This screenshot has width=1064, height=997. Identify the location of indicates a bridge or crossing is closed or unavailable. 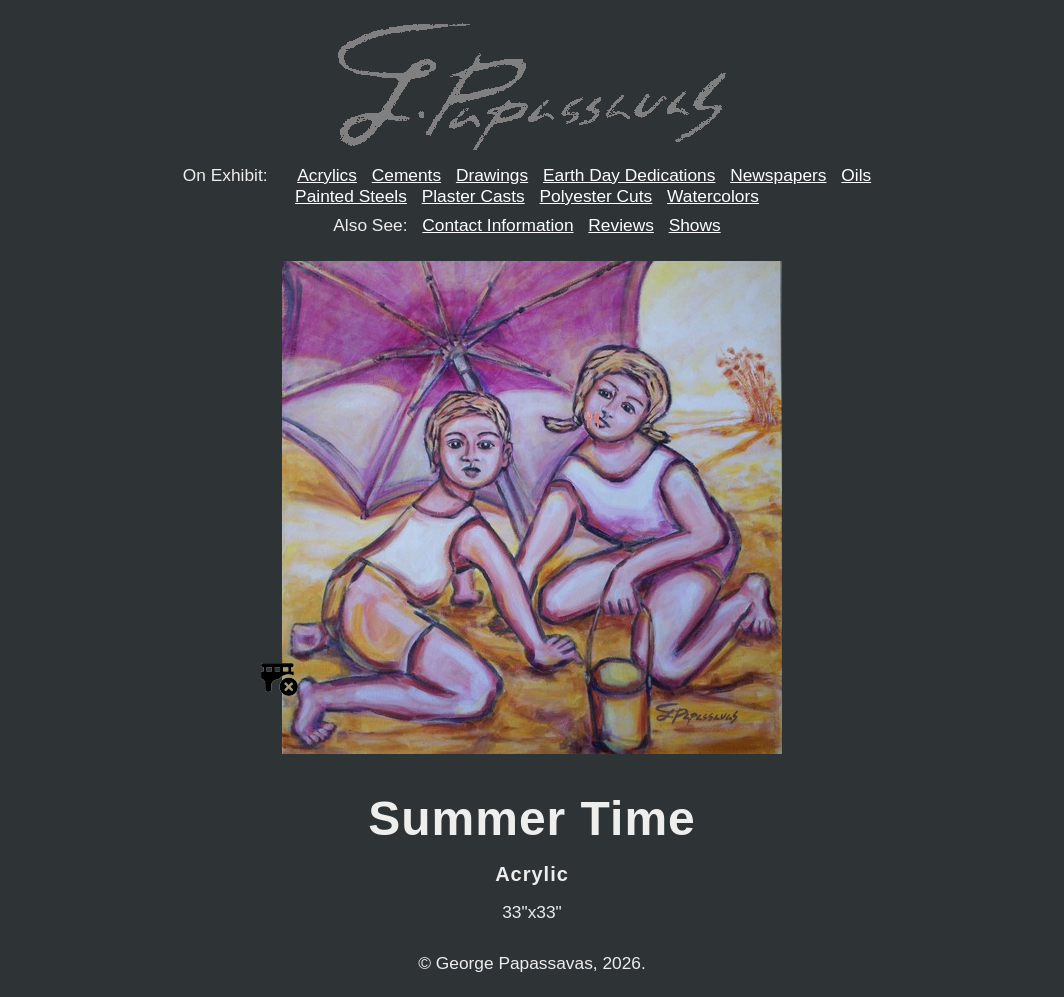
(279, 677).